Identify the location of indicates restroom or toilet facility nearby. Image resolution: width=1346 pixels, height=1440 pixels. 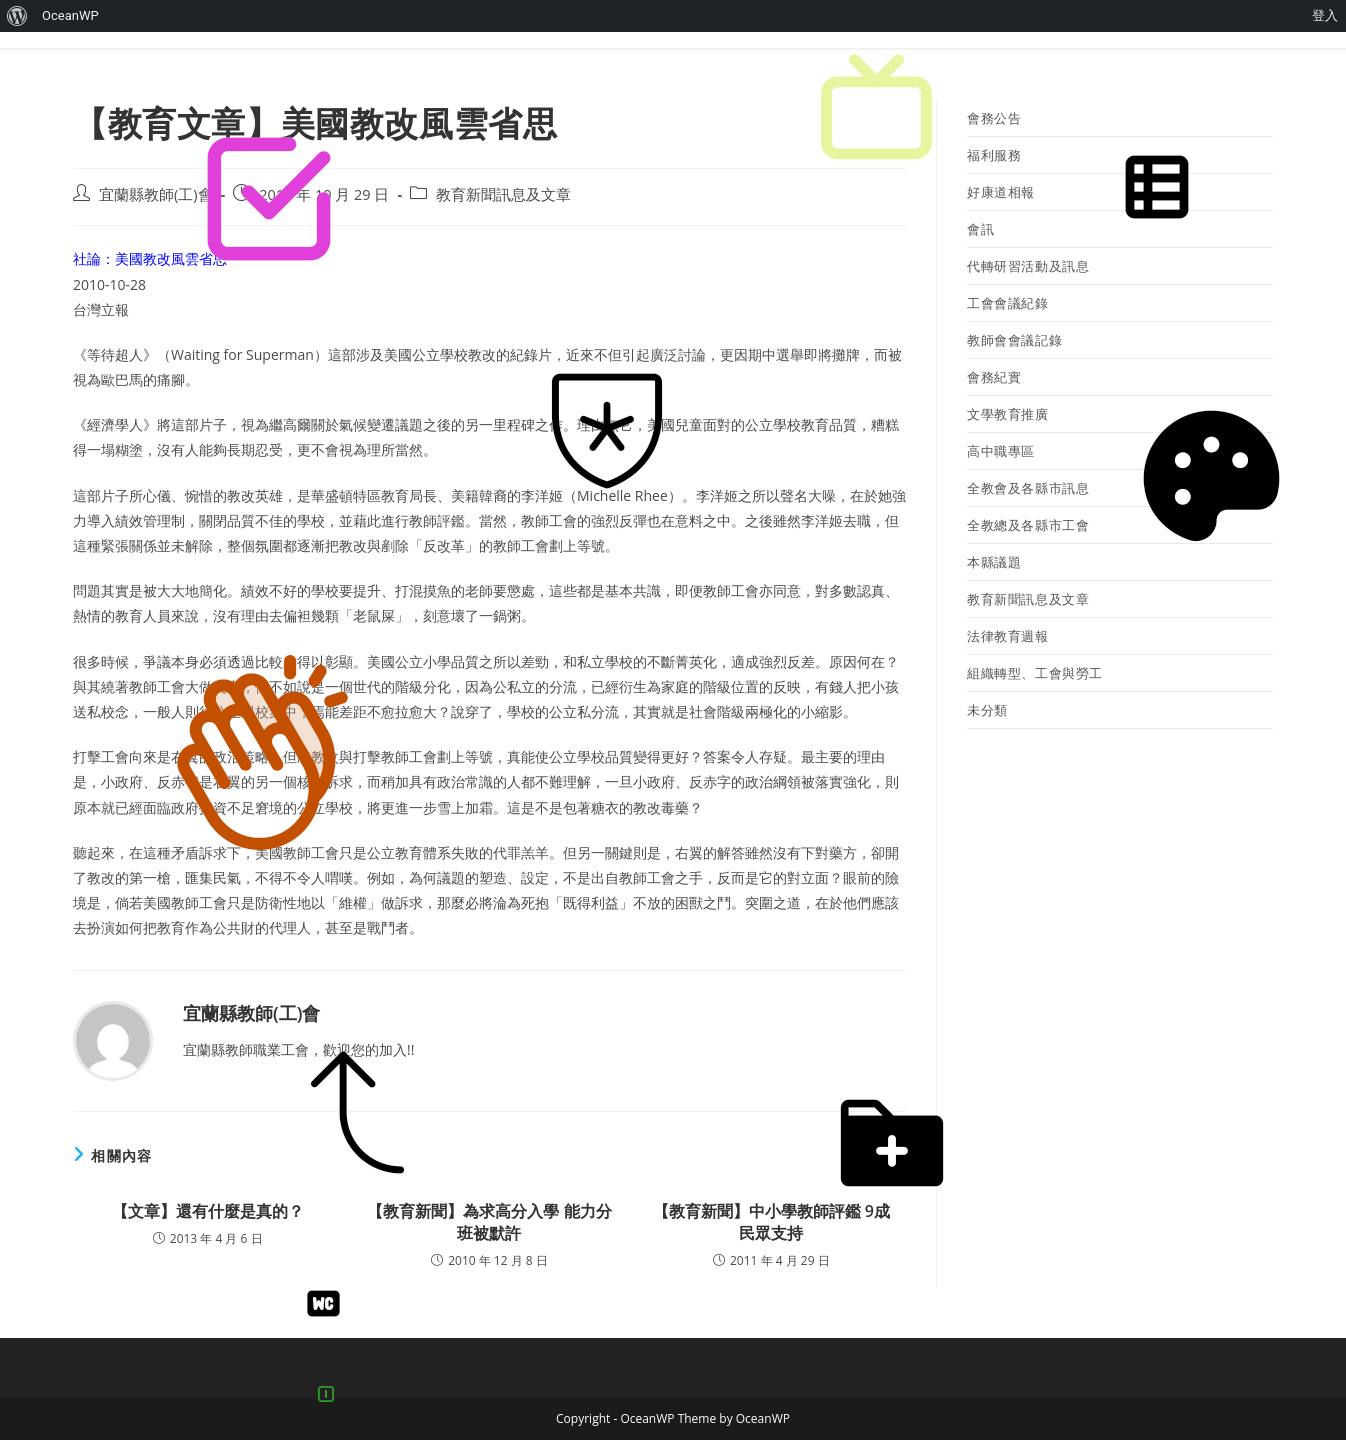
(323, 1303).